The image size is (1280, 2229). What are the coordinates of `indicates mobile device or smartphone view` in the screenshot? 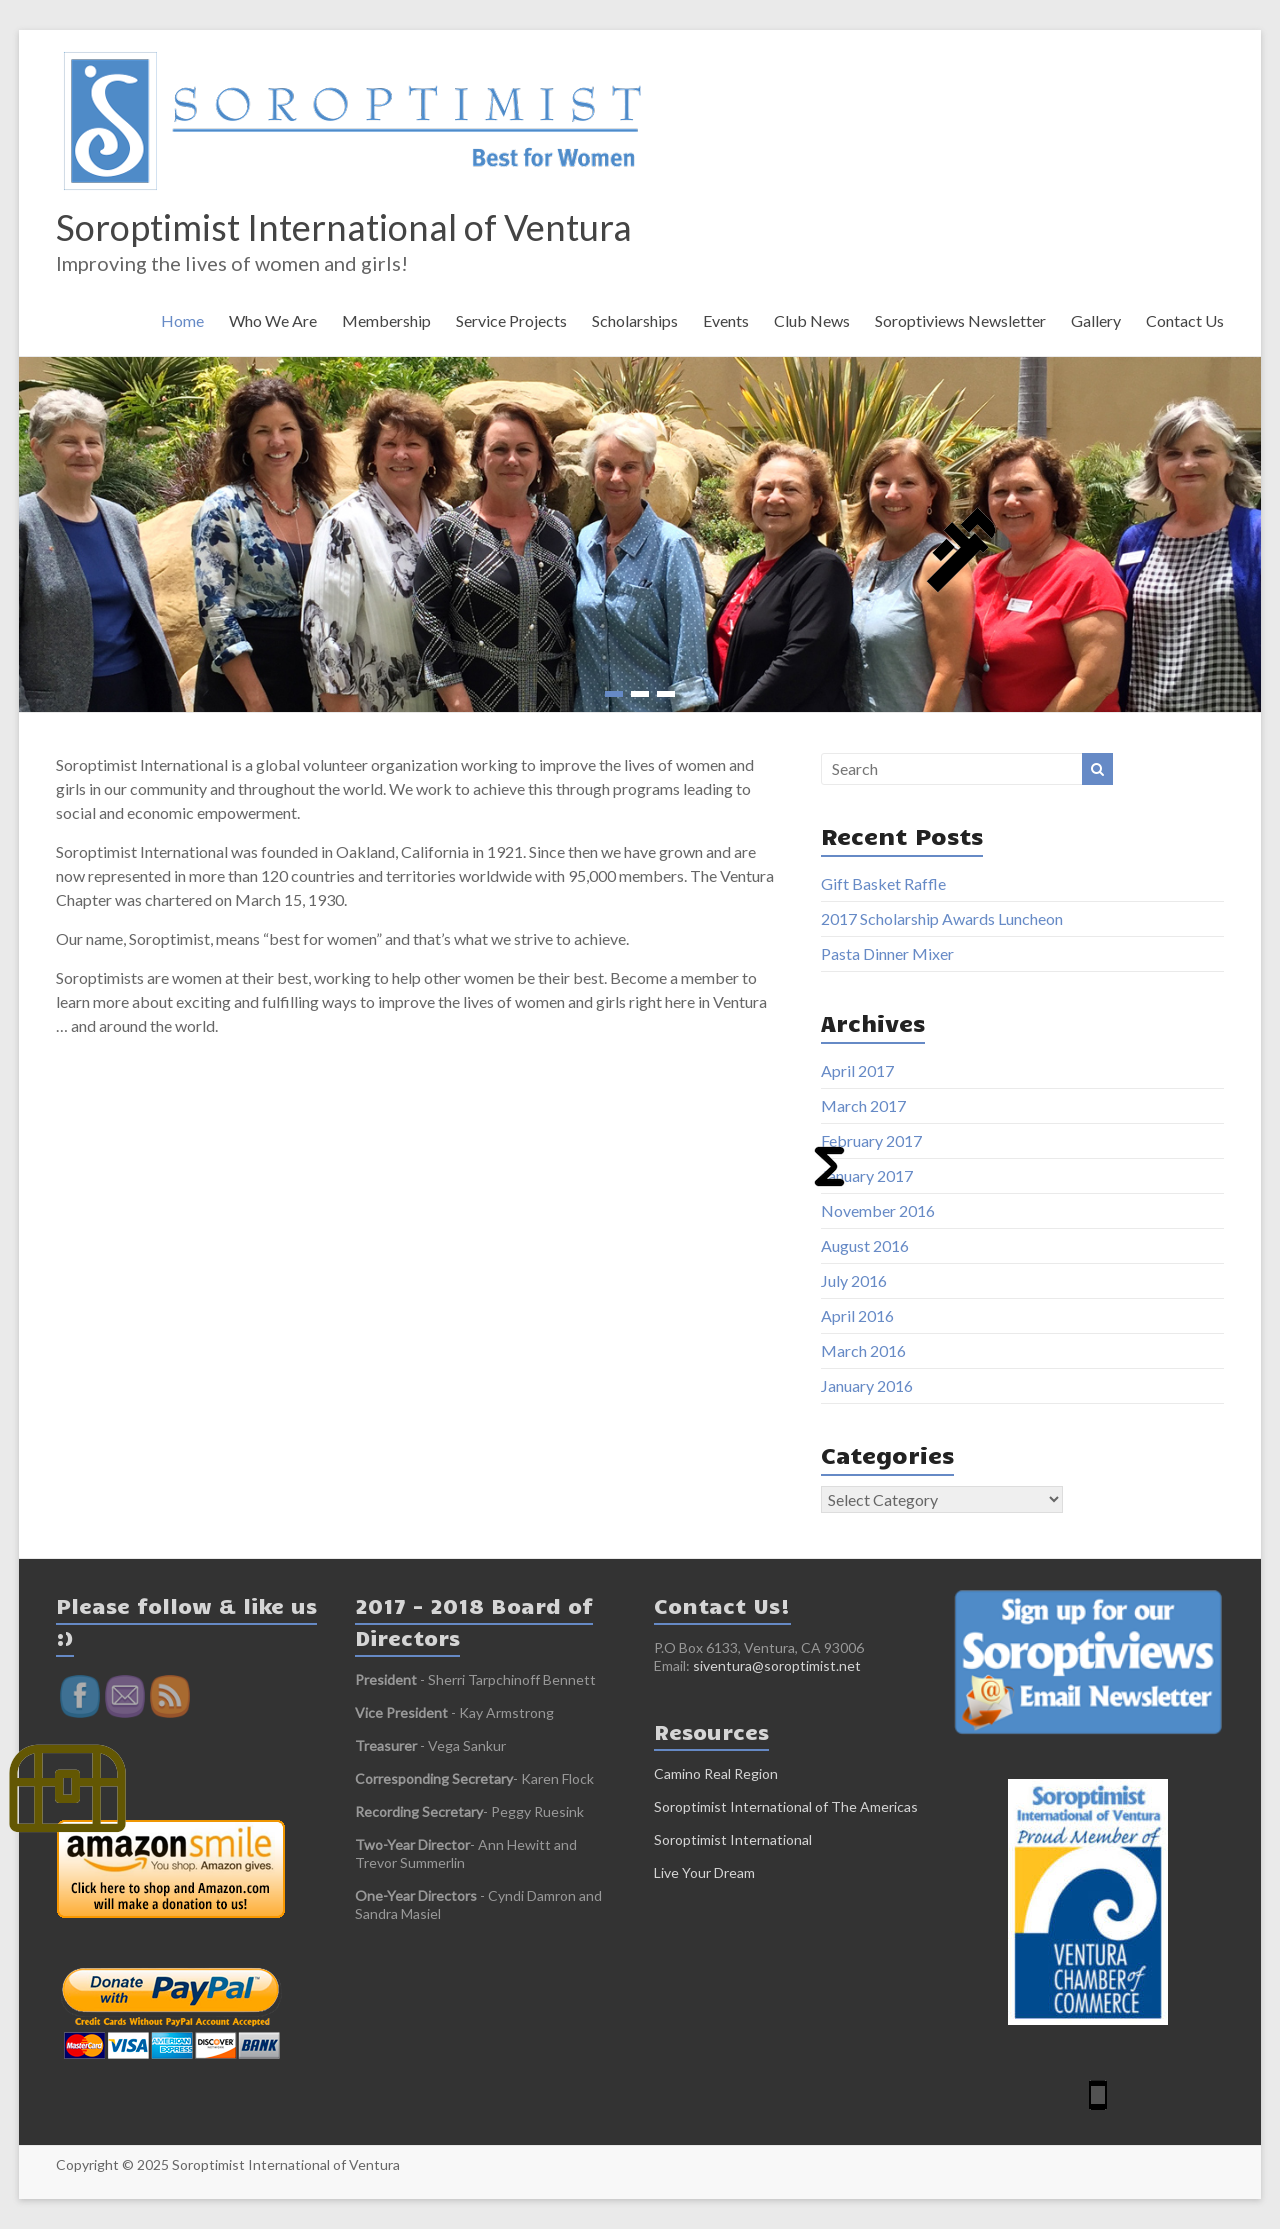 It's located at (1098, 2095).